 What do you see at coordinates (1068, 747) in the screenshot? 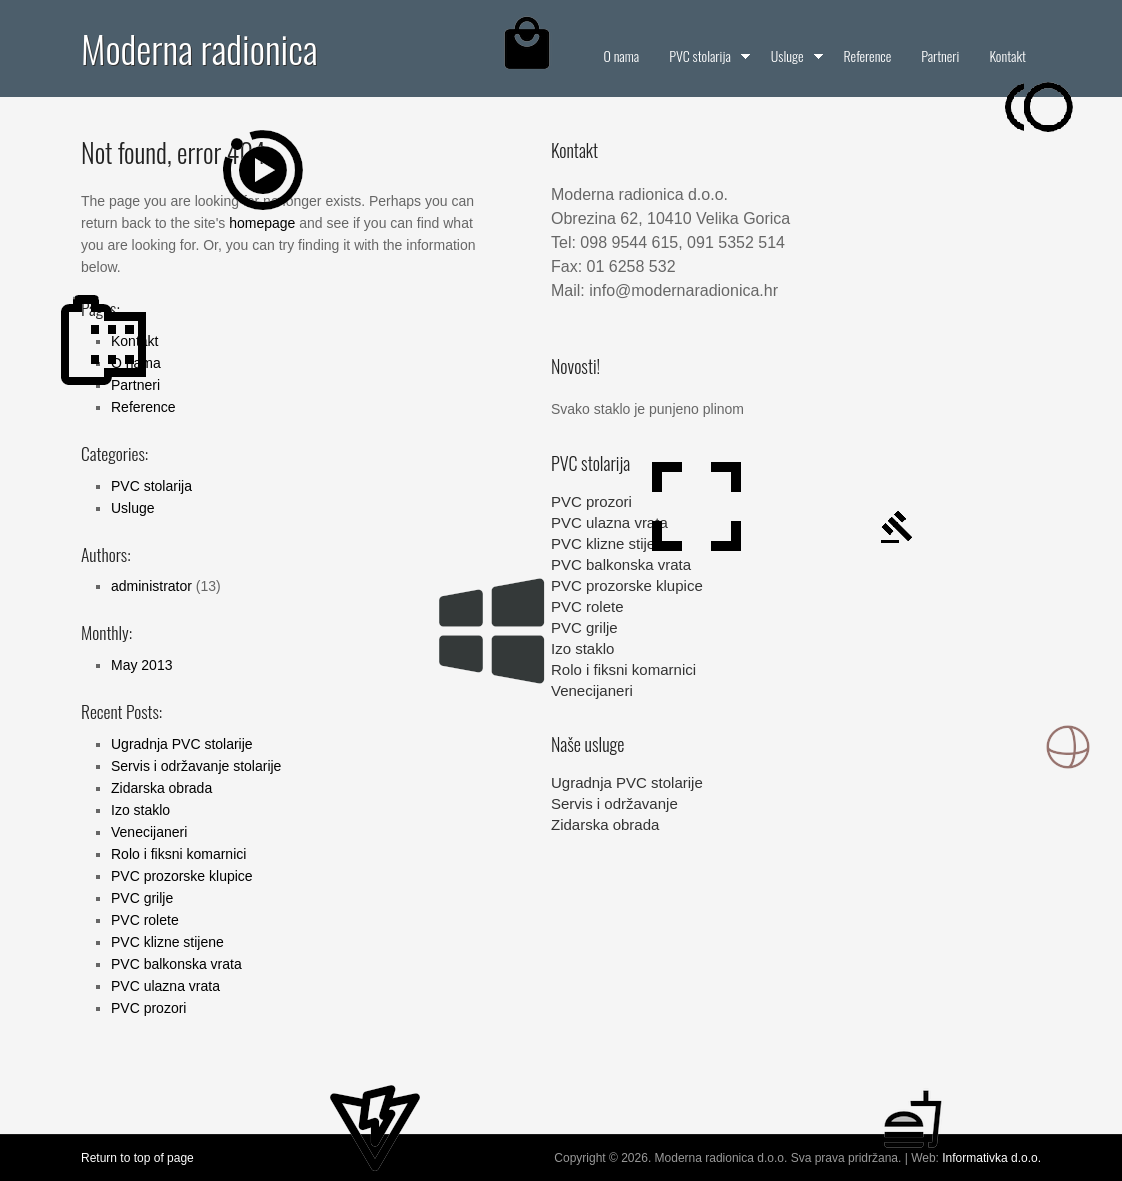
I see `access global or international settings` at bounding box center [1068, 747].